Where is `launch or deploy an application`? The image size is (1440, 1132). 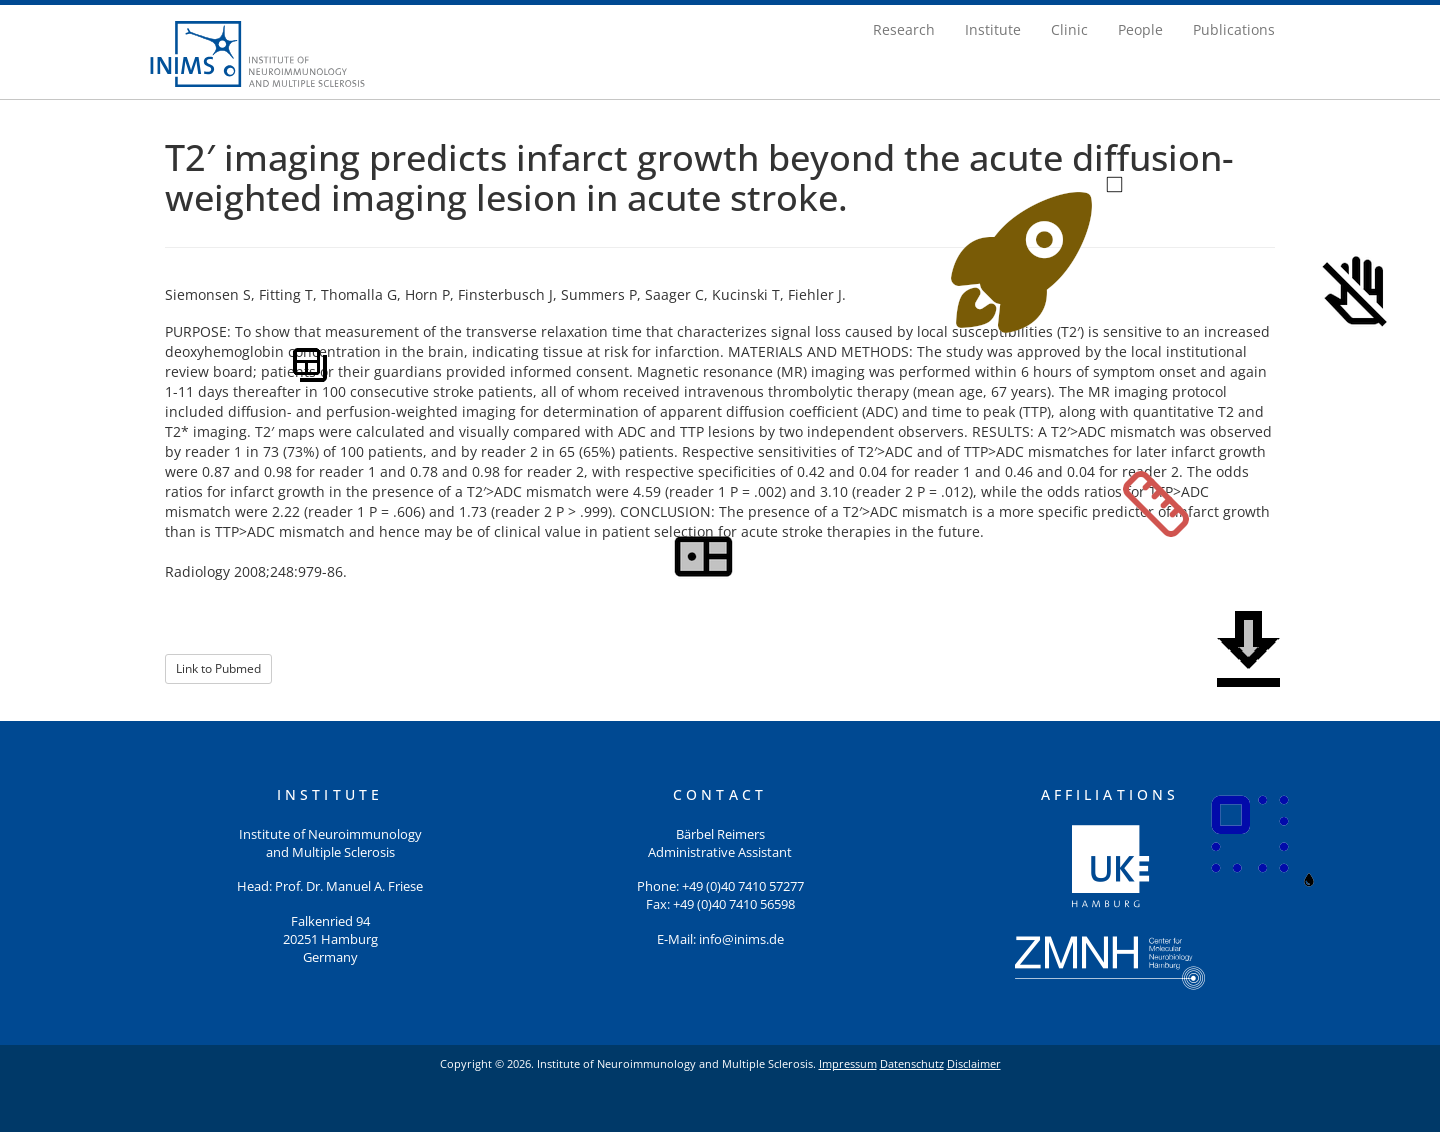
launch or deploy an application is located at coordinates (1021, 262).